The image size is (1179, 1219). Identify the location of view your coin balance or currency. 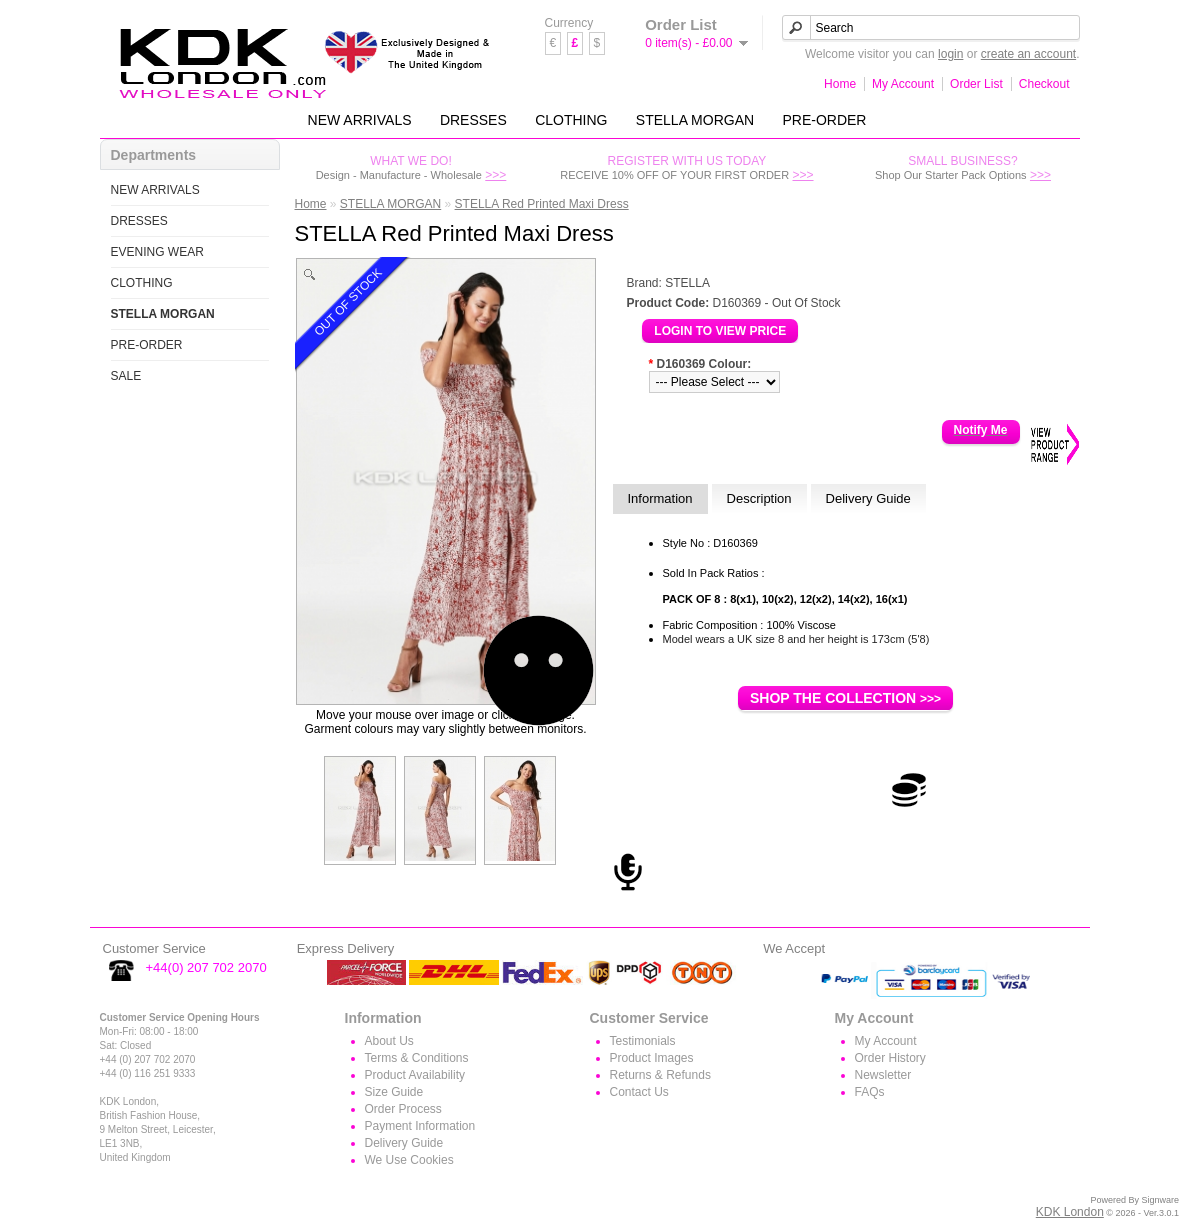
(909, 790).